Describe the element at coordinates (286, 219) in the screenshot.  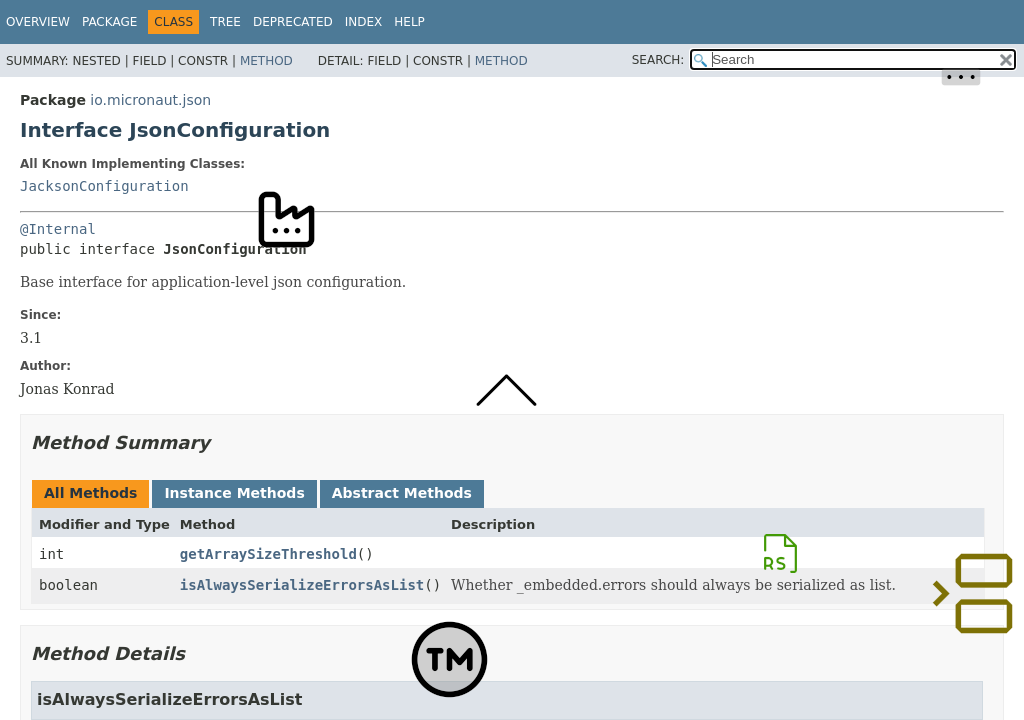
I see `view manufacturing or production settings` at that location.